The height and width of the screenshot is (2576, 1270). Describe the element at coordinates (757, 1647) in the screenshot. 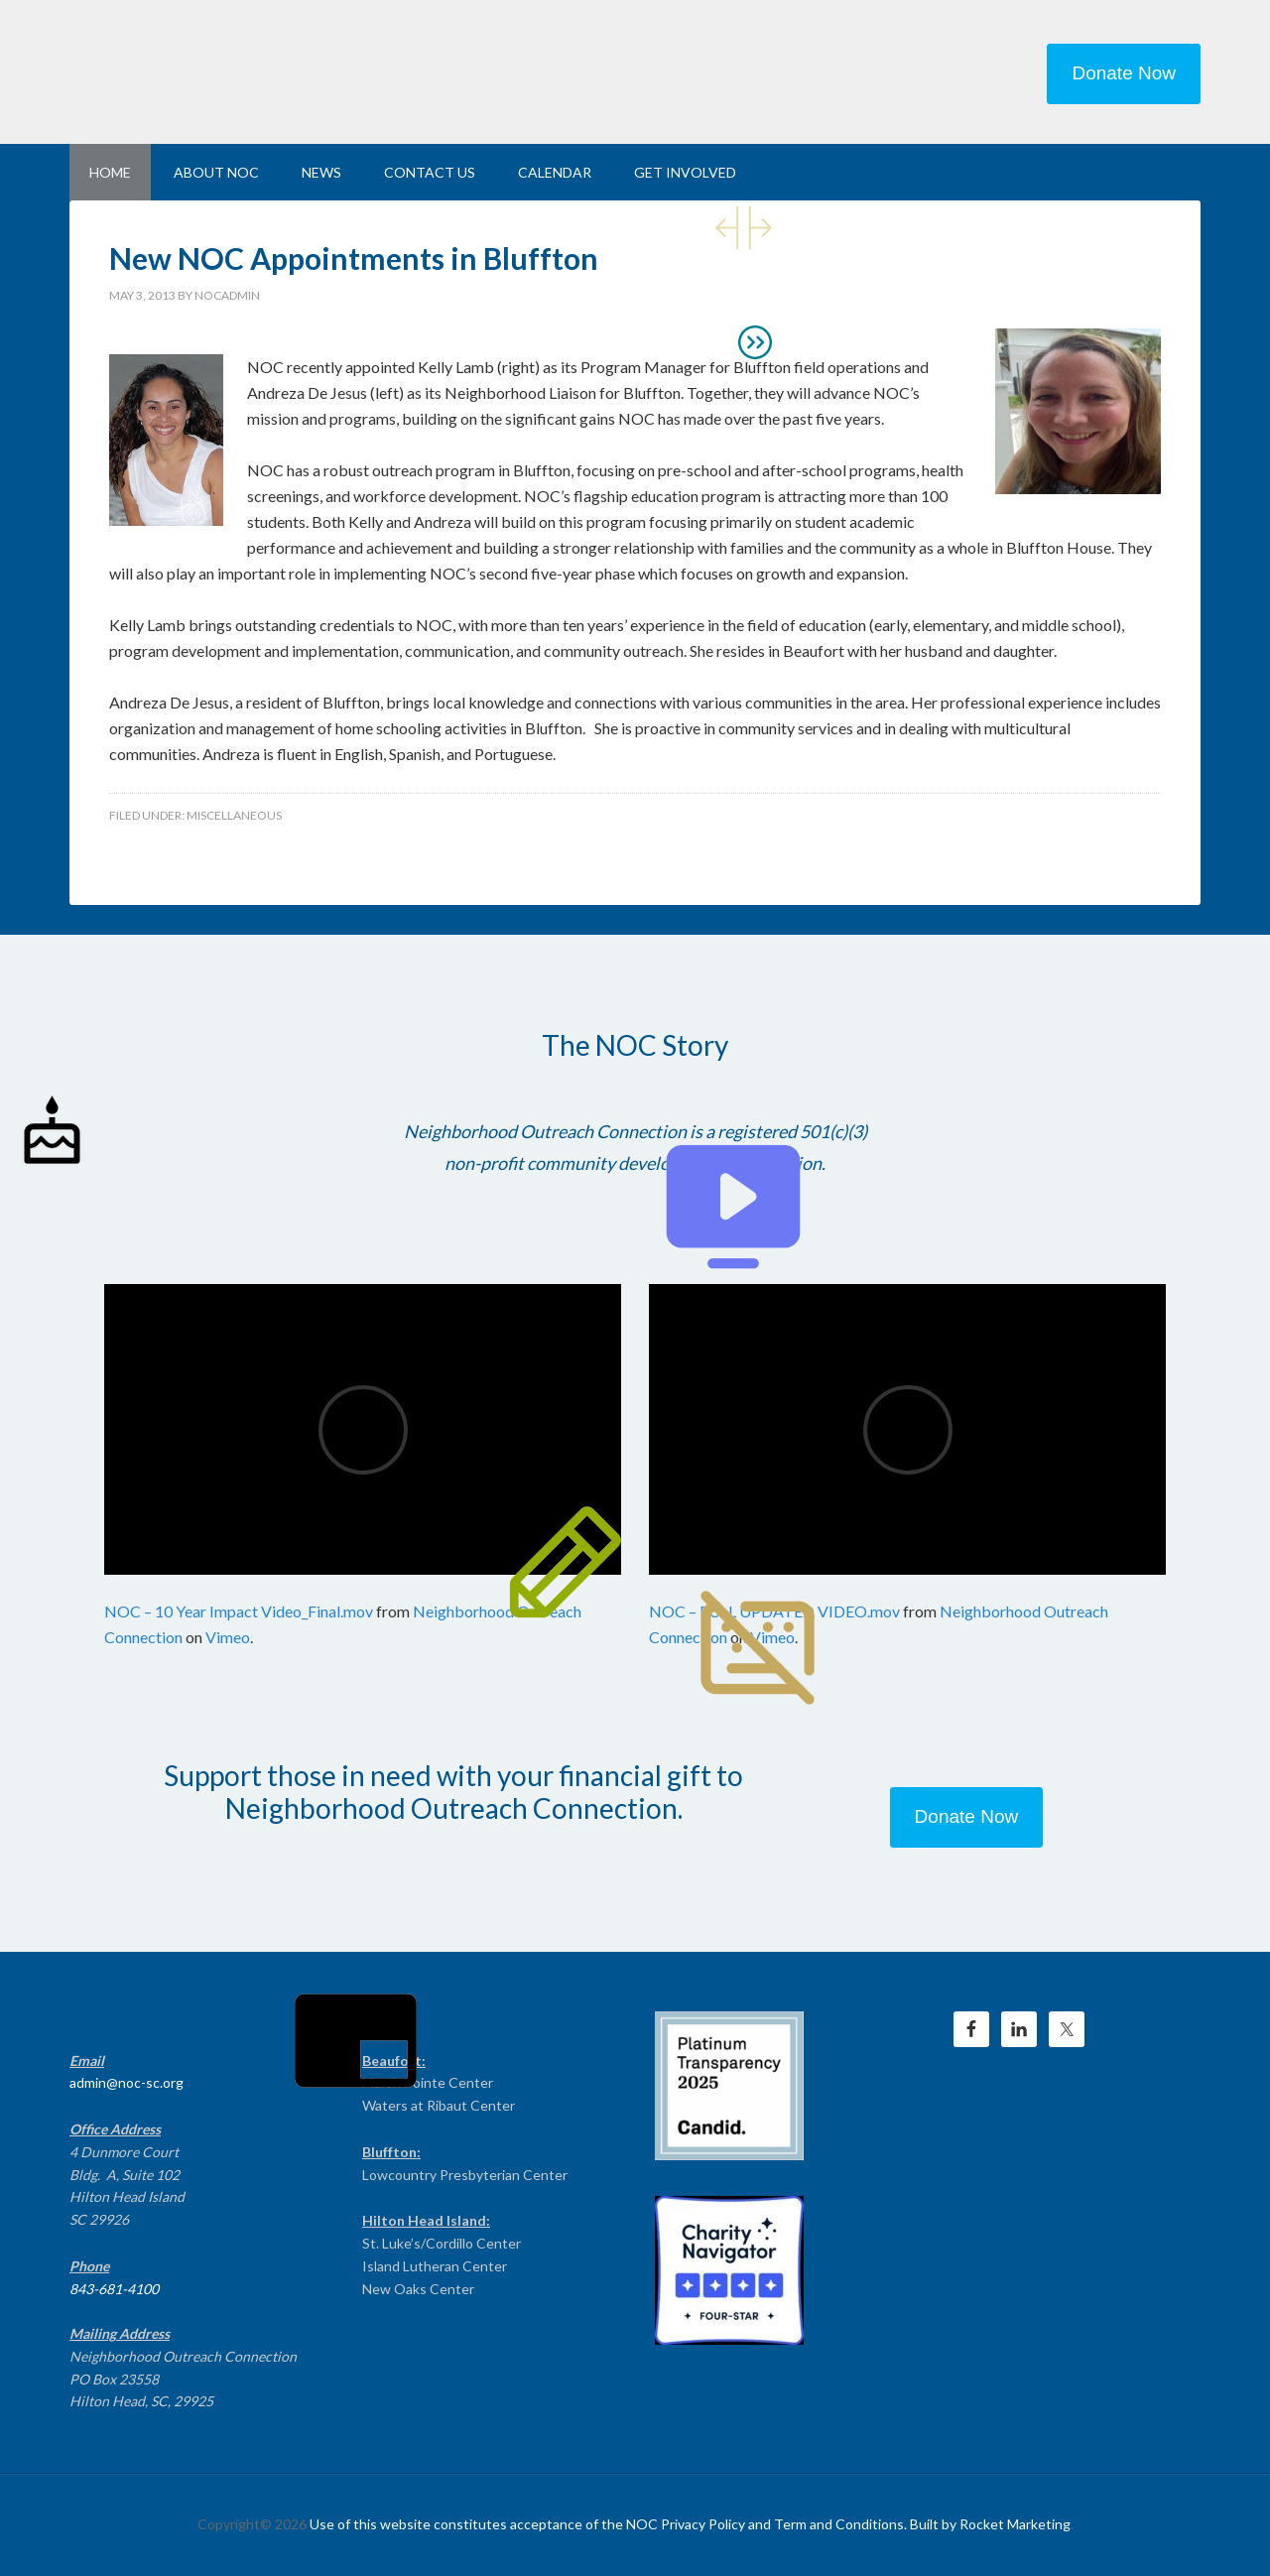

I see `disable keyboard input` at that location.